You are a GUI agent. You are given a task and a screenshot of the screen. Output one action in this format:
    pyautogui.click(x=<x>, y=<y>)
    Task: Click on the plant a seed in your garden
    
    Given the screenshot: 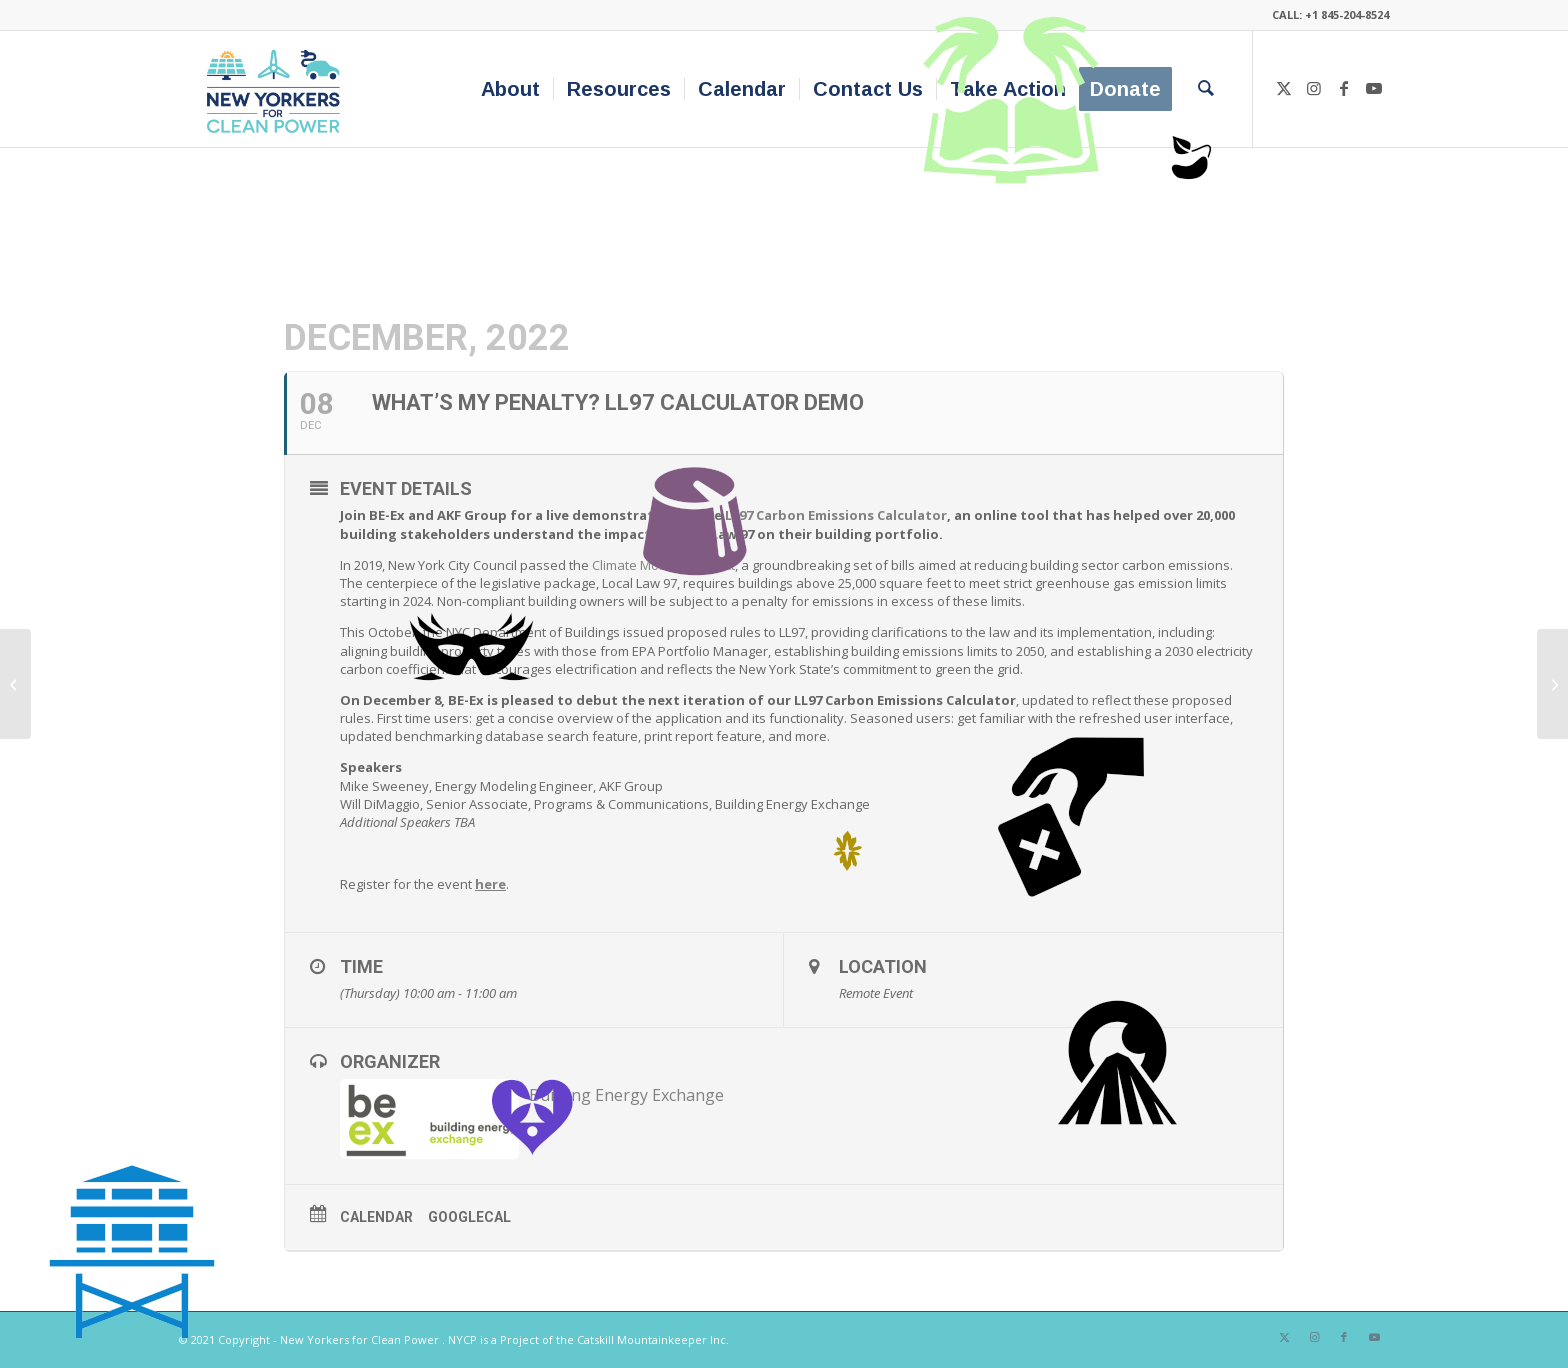 What is the action you would take?
    pyautogui.click(x=1191, y=157)
    